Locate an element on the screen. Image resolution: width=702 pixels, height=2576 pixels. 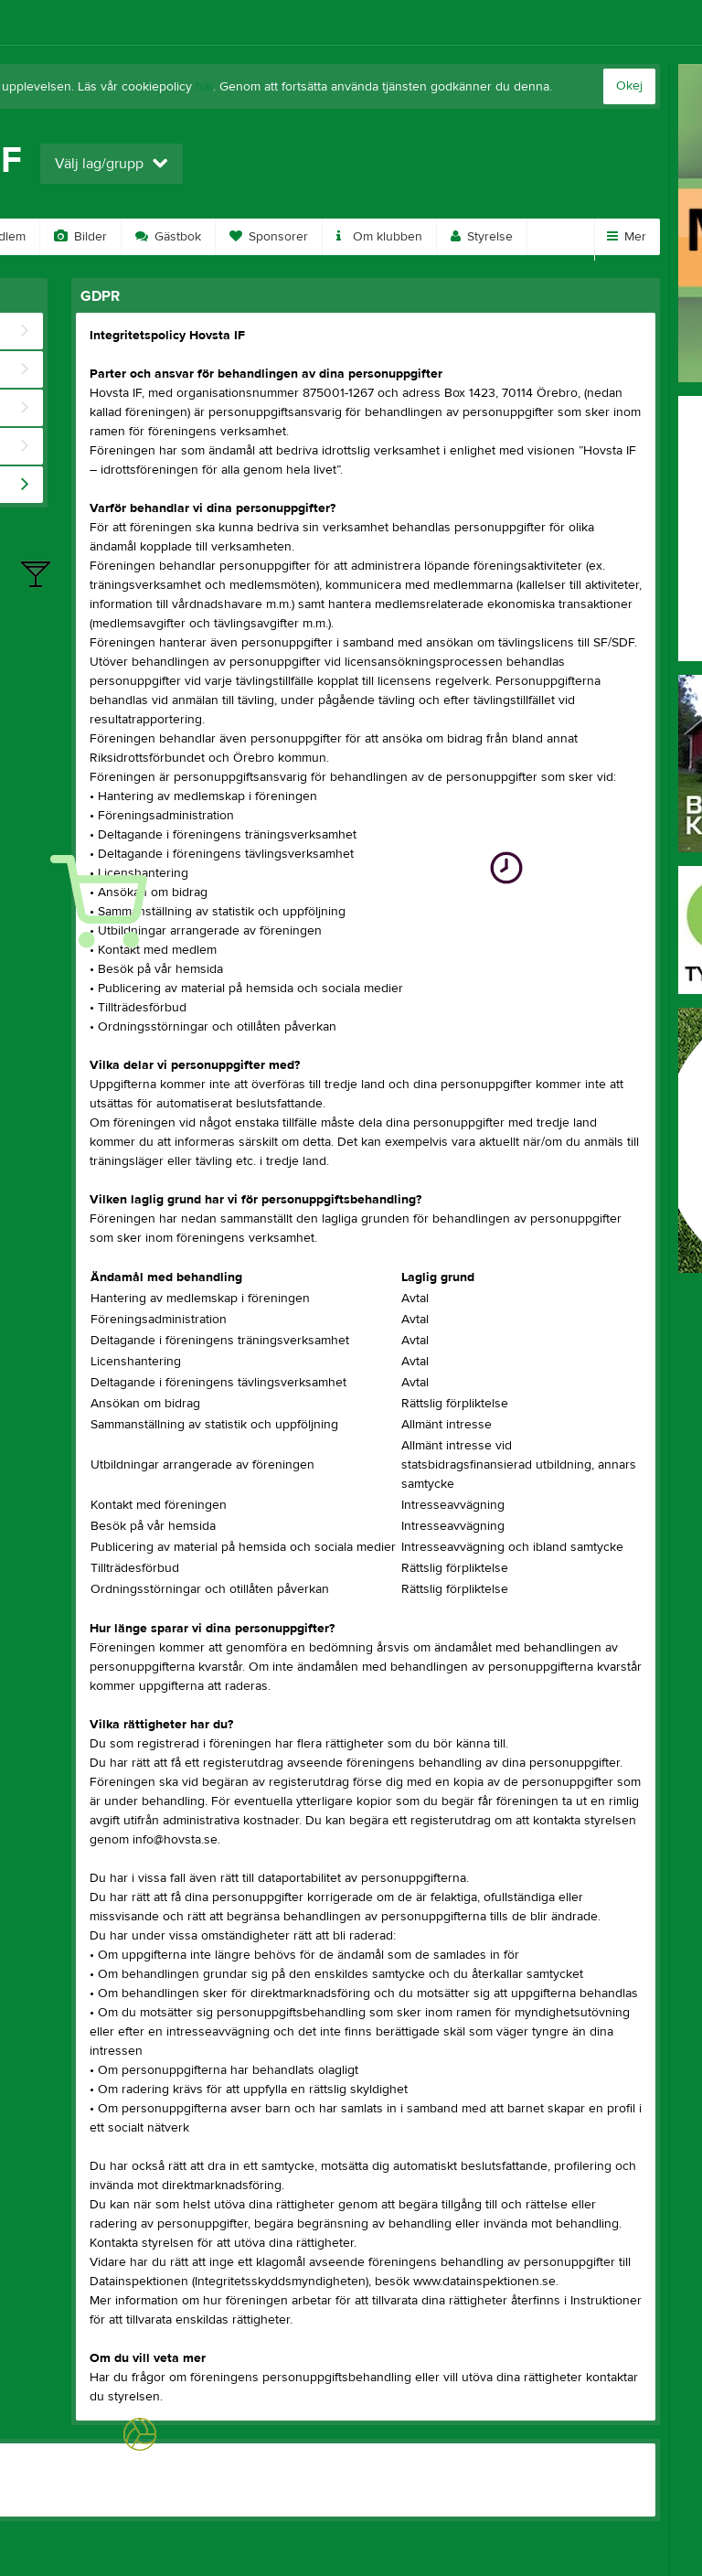
view your shopping cart is located at coordinates (99, 903).